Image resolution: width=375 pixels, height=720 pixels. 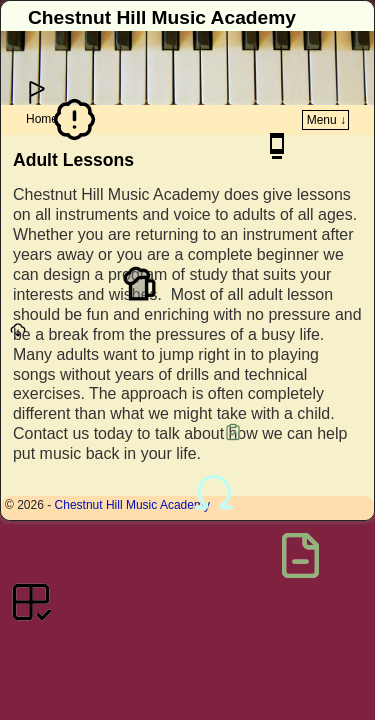 I want to click on download file from cloud storage, so click(x=18, y=330).